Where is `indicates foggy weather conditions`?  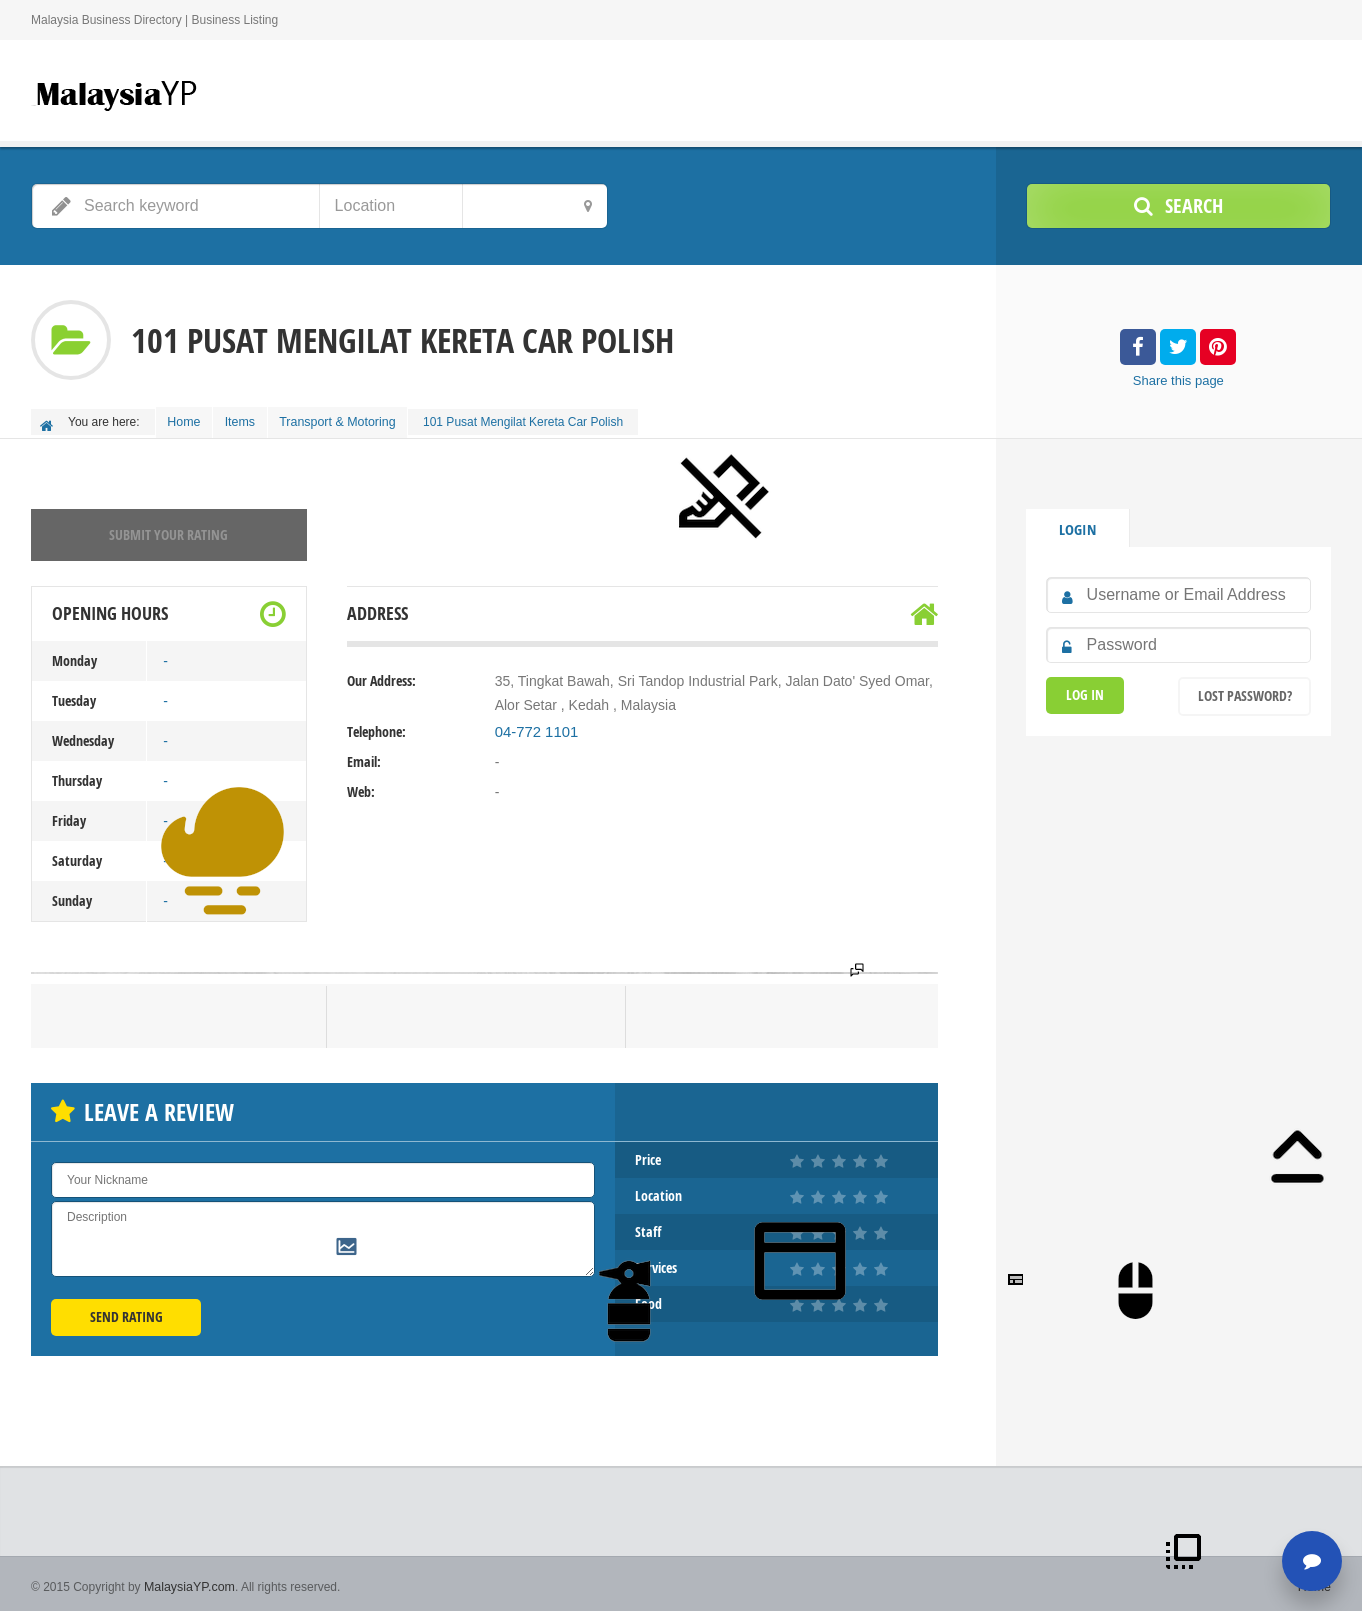 indicates foggy weather conditions is located at coordinates (222, 848).